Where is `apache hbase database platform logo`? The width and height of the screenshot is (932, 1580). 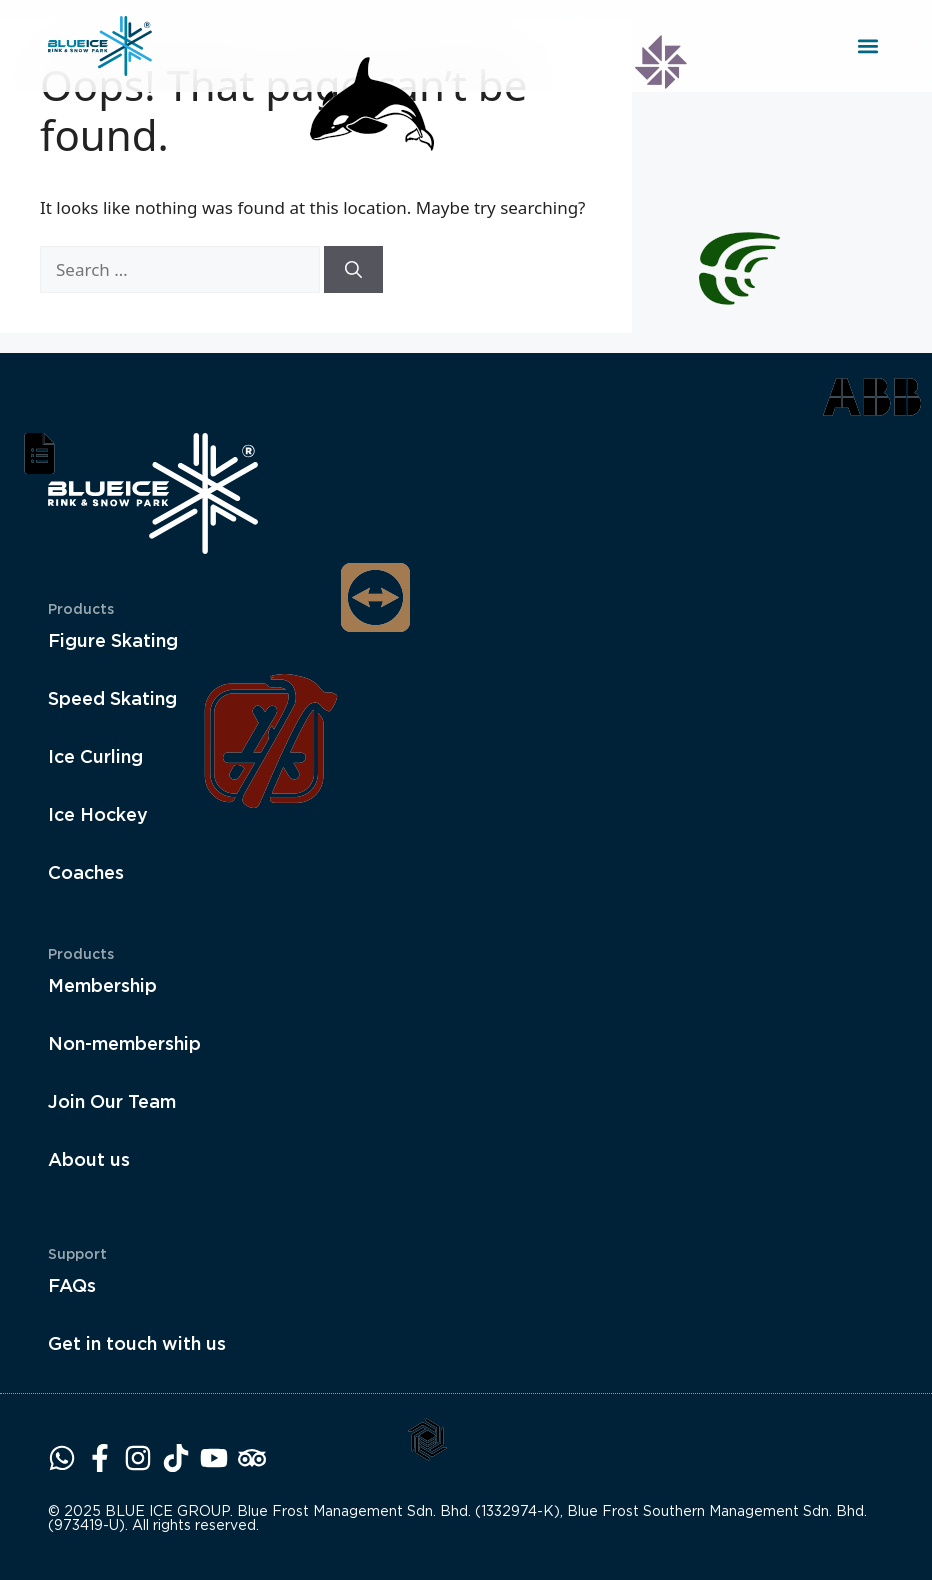
apache hbase database platform logo is located at coordinates (372, 104).